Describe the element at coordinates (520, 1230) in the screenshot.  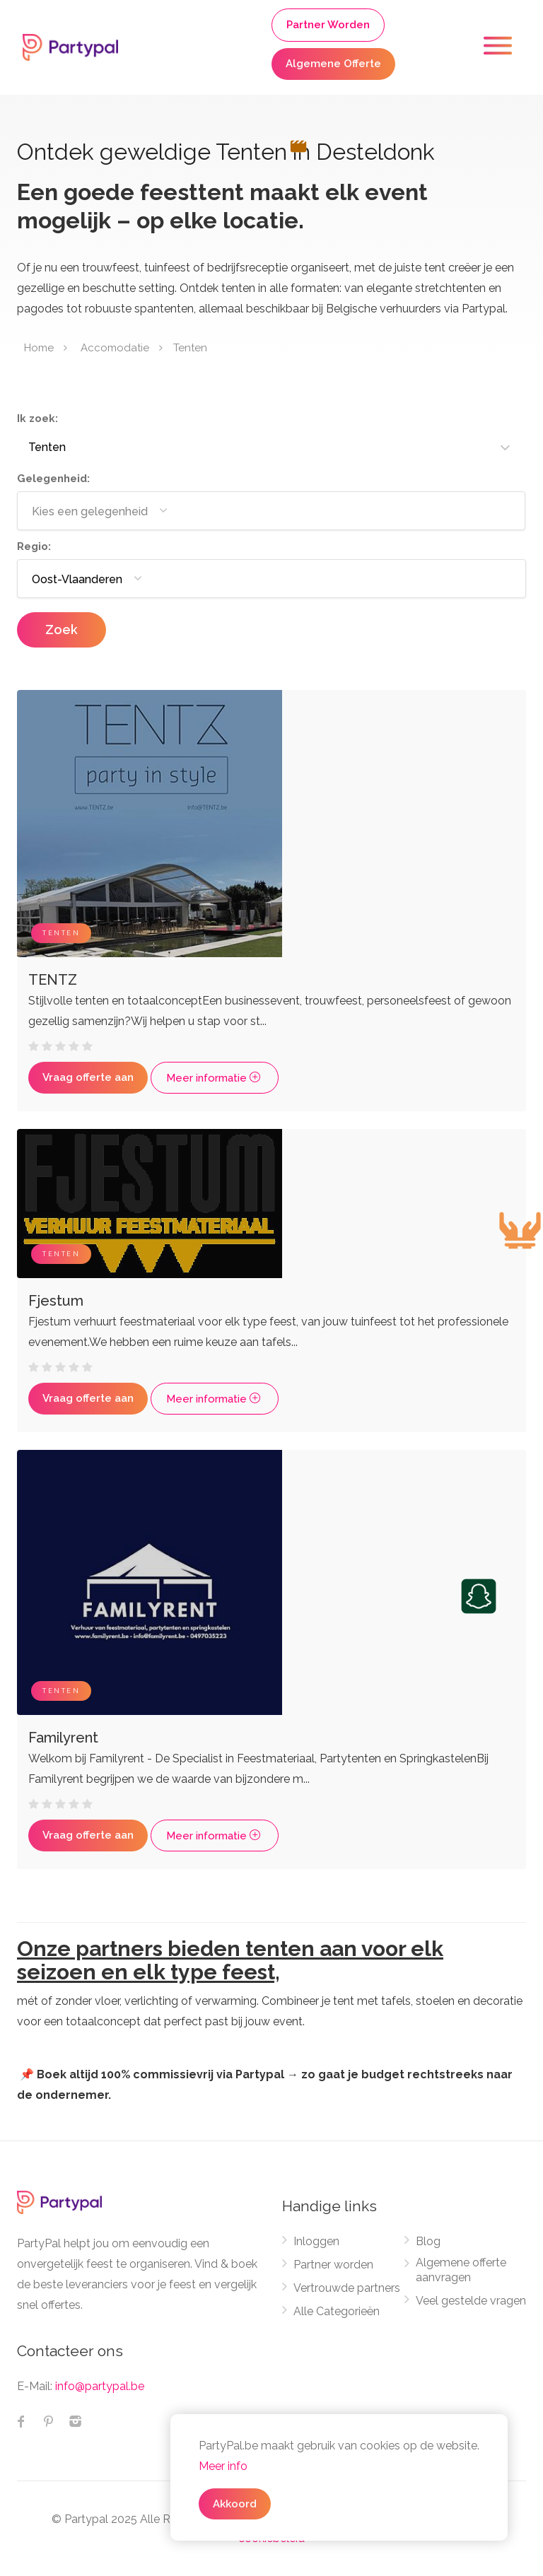
I see `indicates restricted or bound user permissions` at that location.